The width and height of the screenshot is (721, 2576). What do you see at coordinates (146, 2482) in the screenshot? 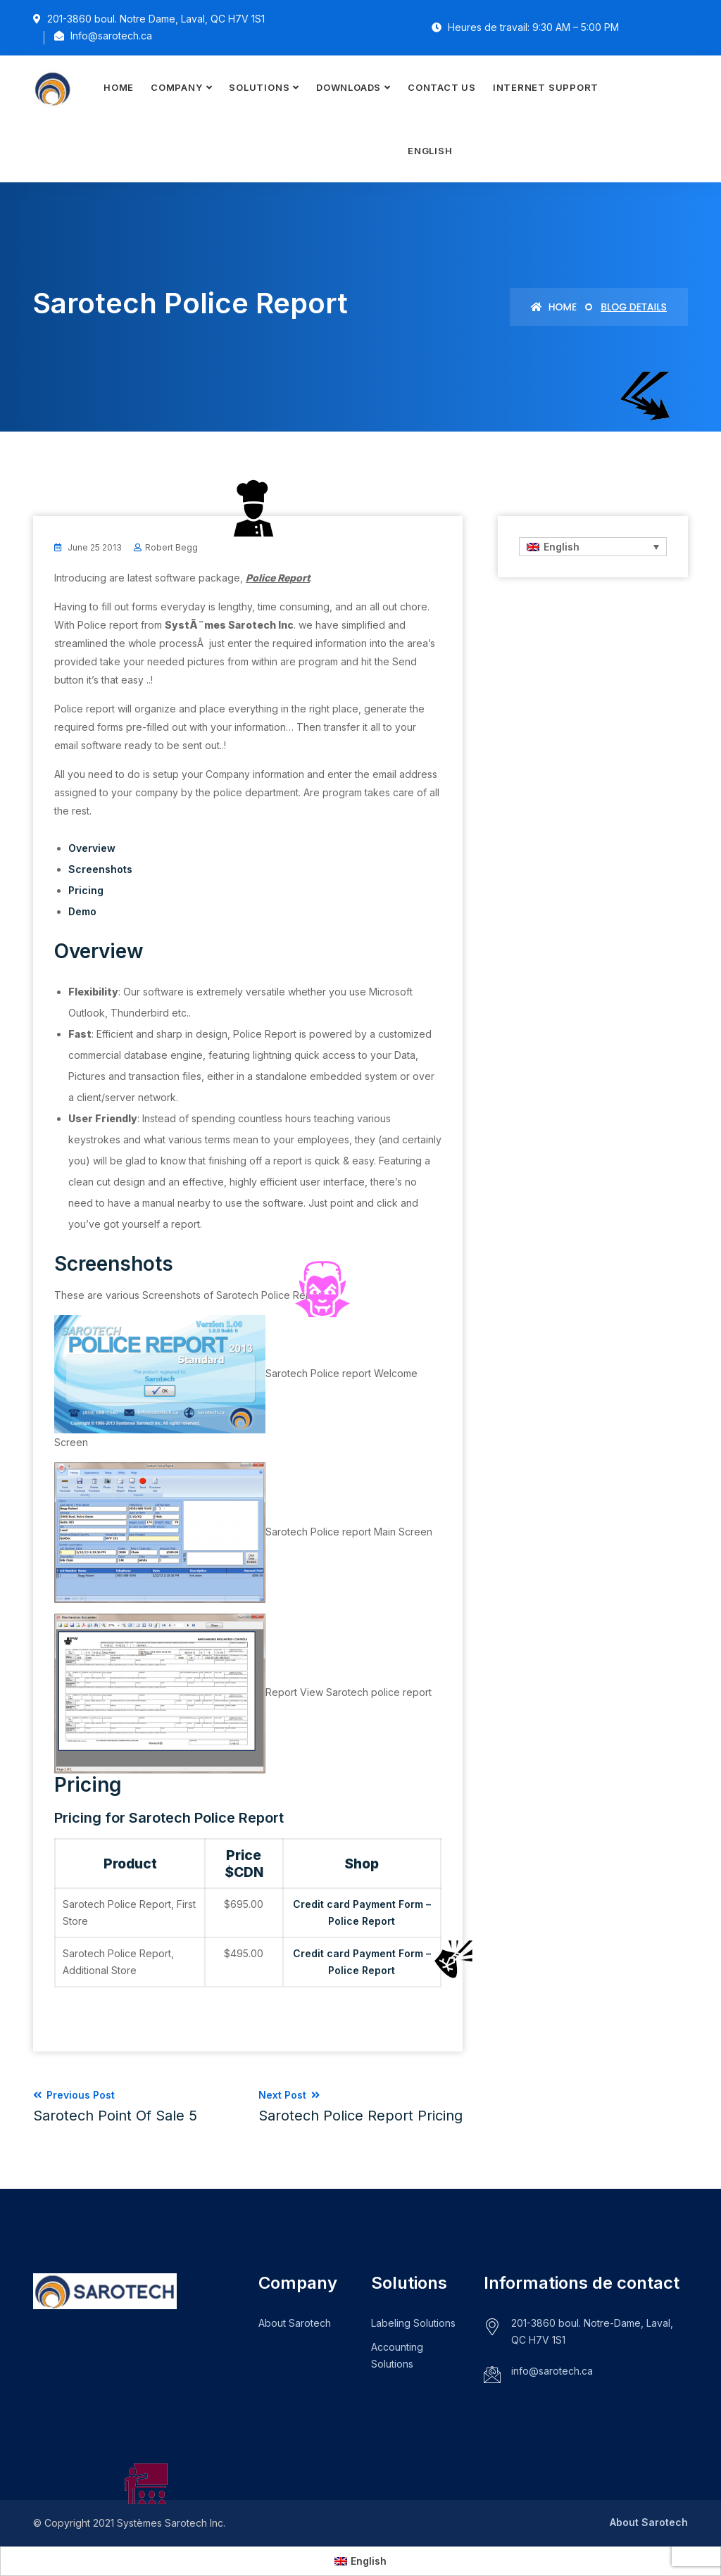
I see `access teaching or instructor tools` at bounding box center [146, 2482].